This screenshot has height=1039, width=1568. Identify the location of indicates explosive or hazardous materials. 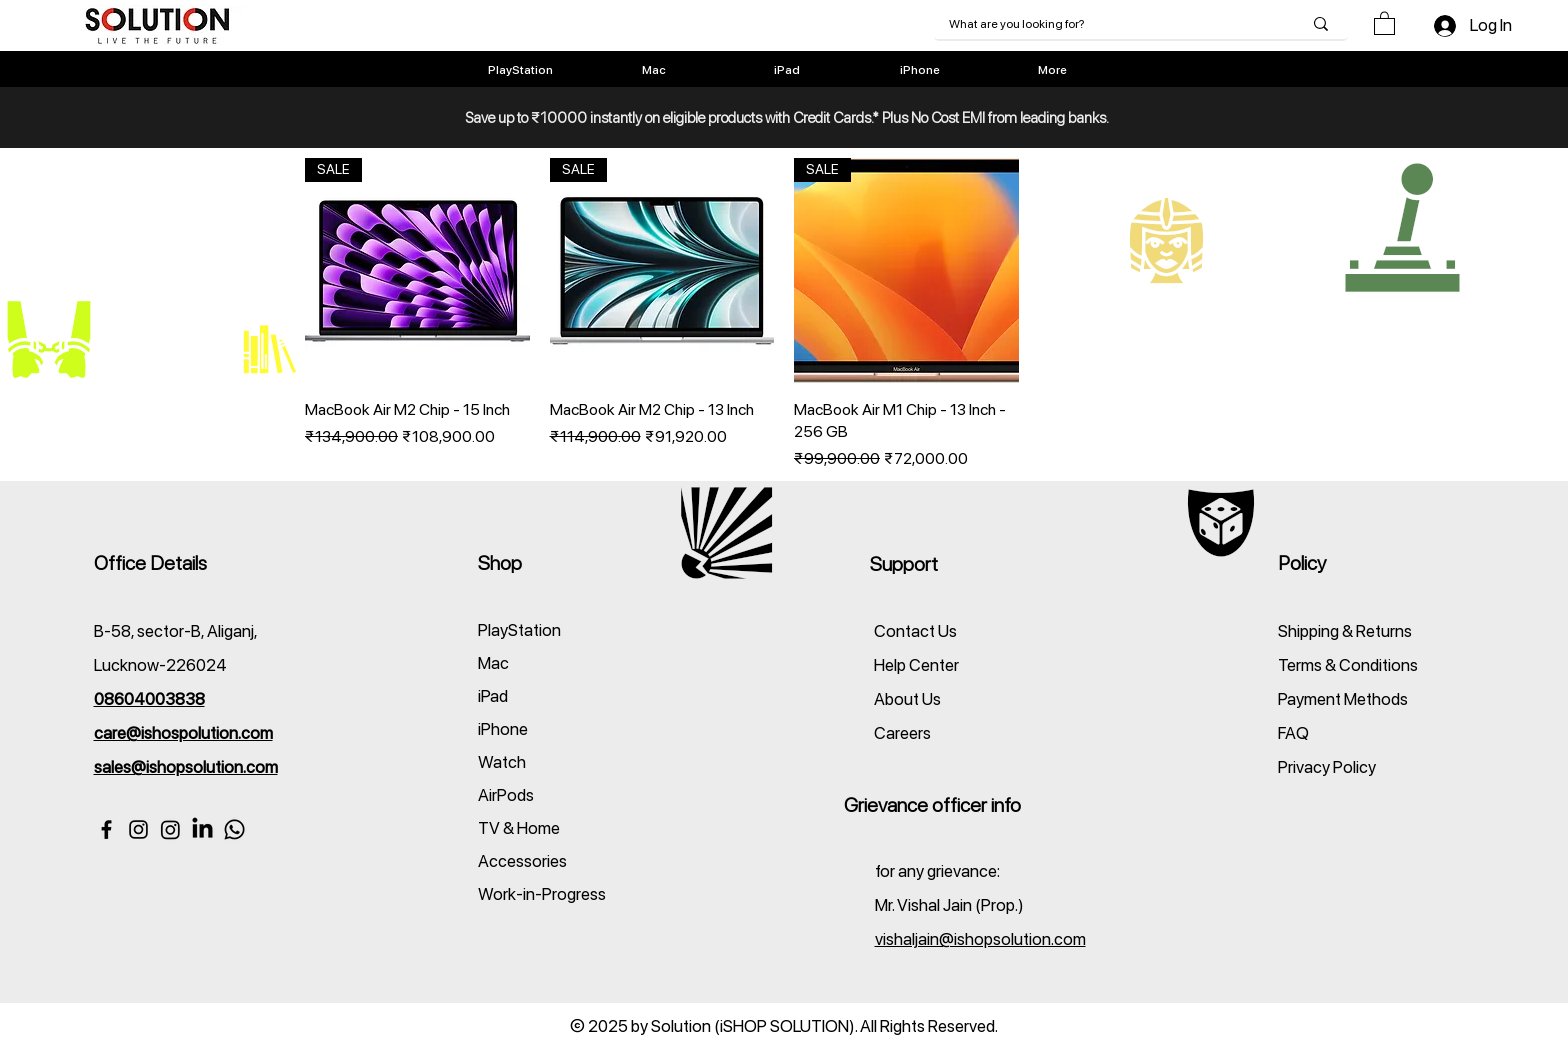
(726, 533).